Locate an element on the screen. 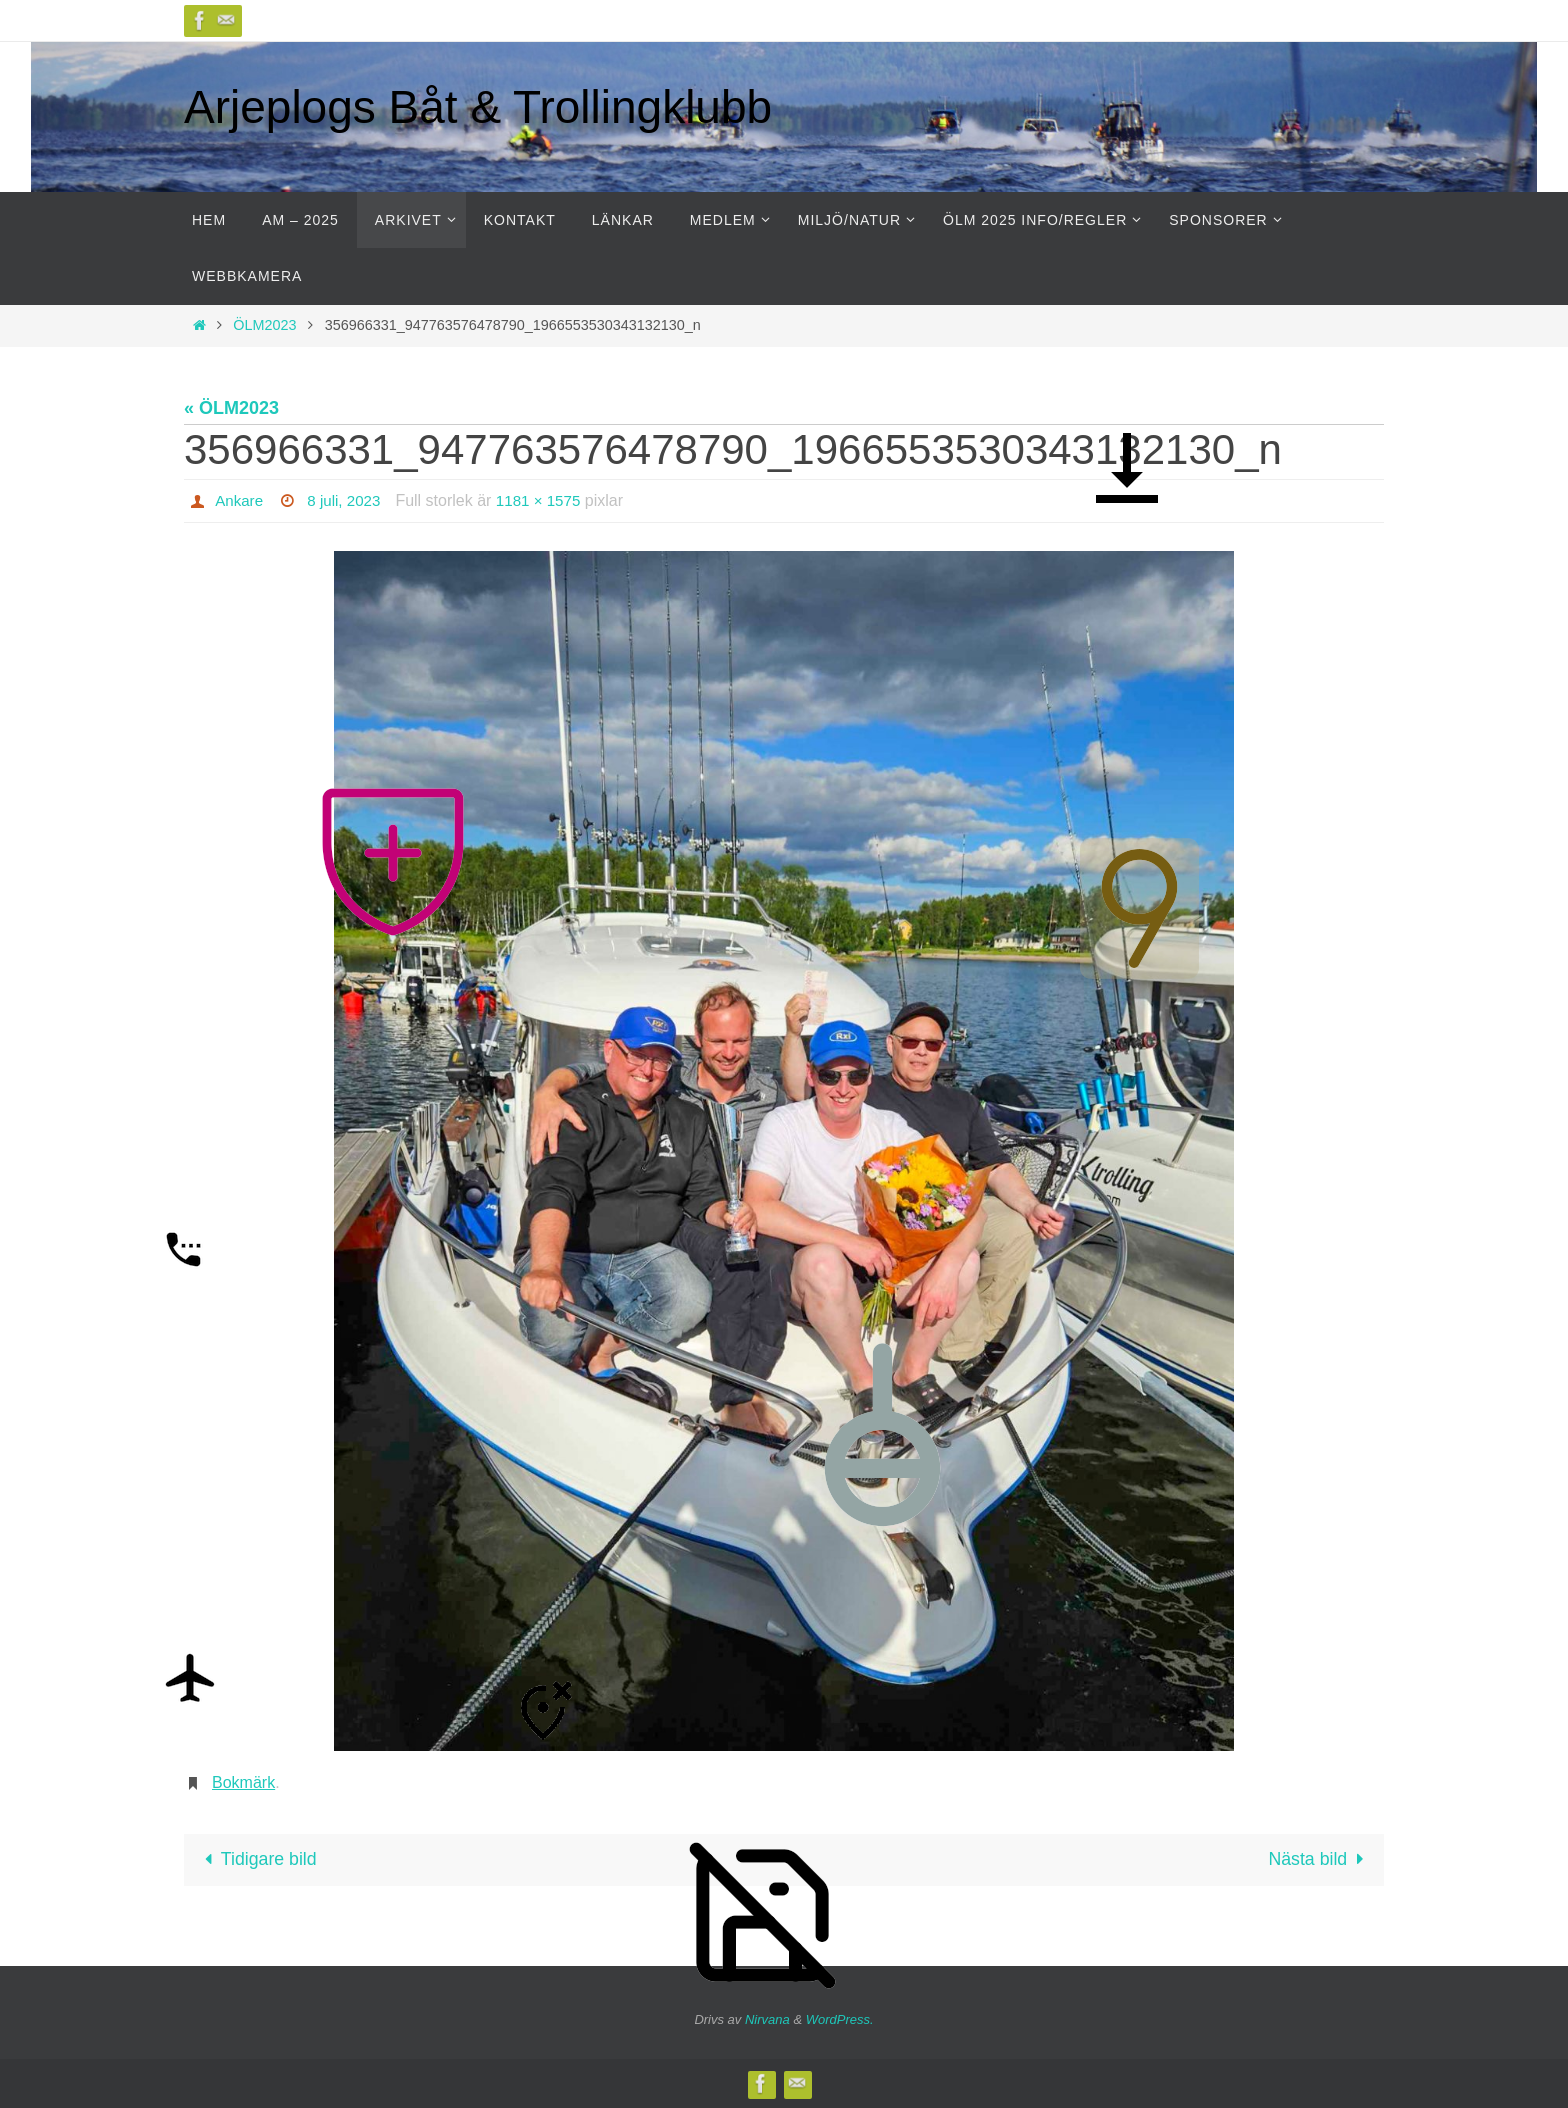  select genderless or non-binary gender option is located at coordinates (882, 1439).